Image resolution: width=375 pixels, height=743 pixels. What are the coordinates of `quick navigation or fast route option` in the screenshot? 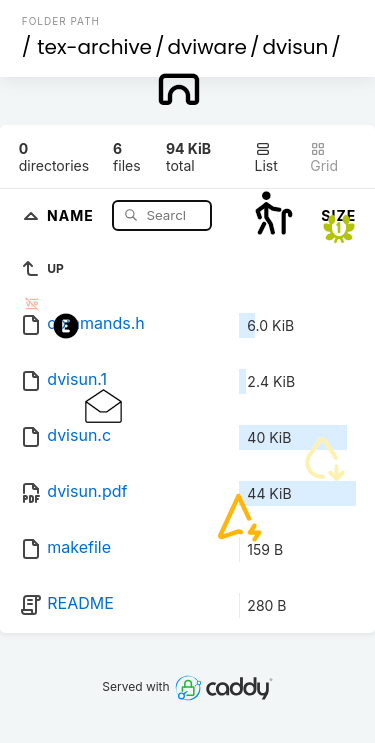 It's located at (238, 516).